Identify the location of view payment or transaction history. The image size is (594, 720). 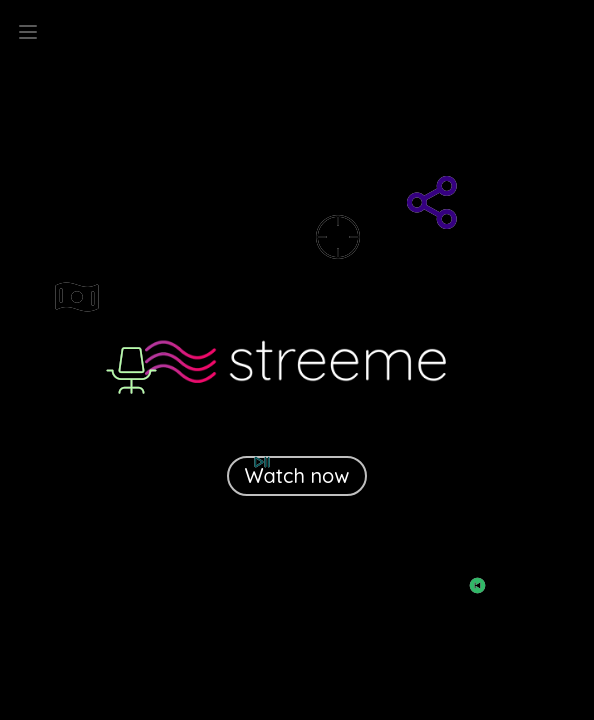
(77, 297).